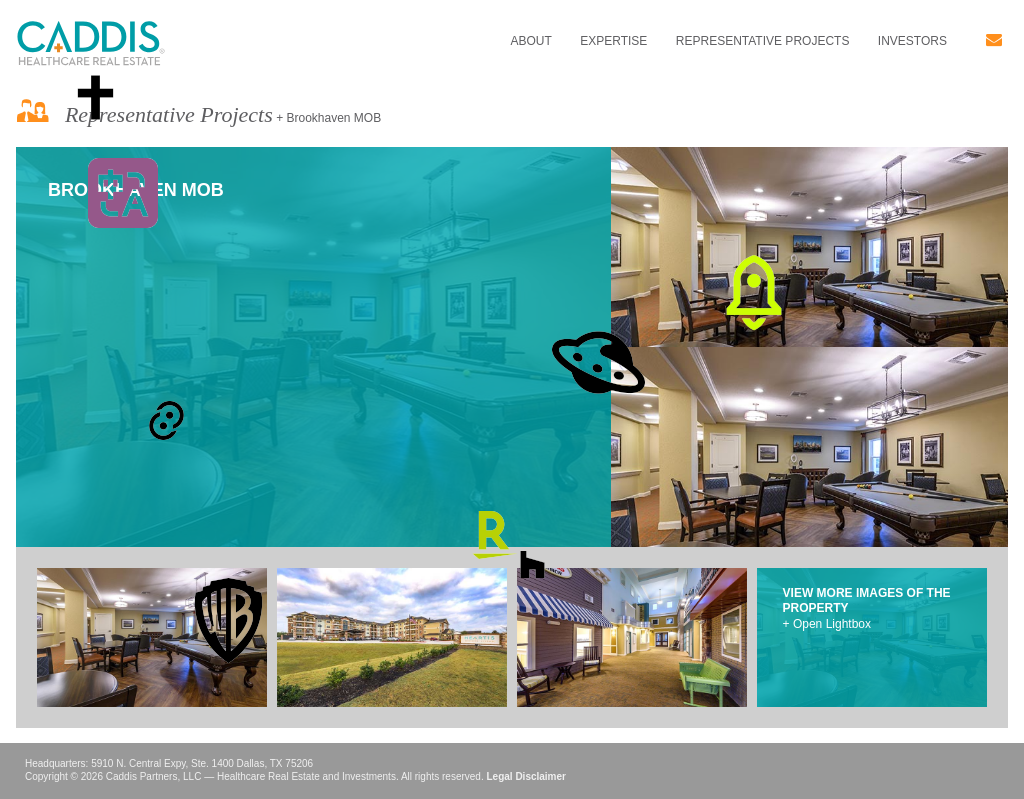 The width and height of the screenshot is (1024, 799). I want to click on warner bros. official logo, so click(228, 620).